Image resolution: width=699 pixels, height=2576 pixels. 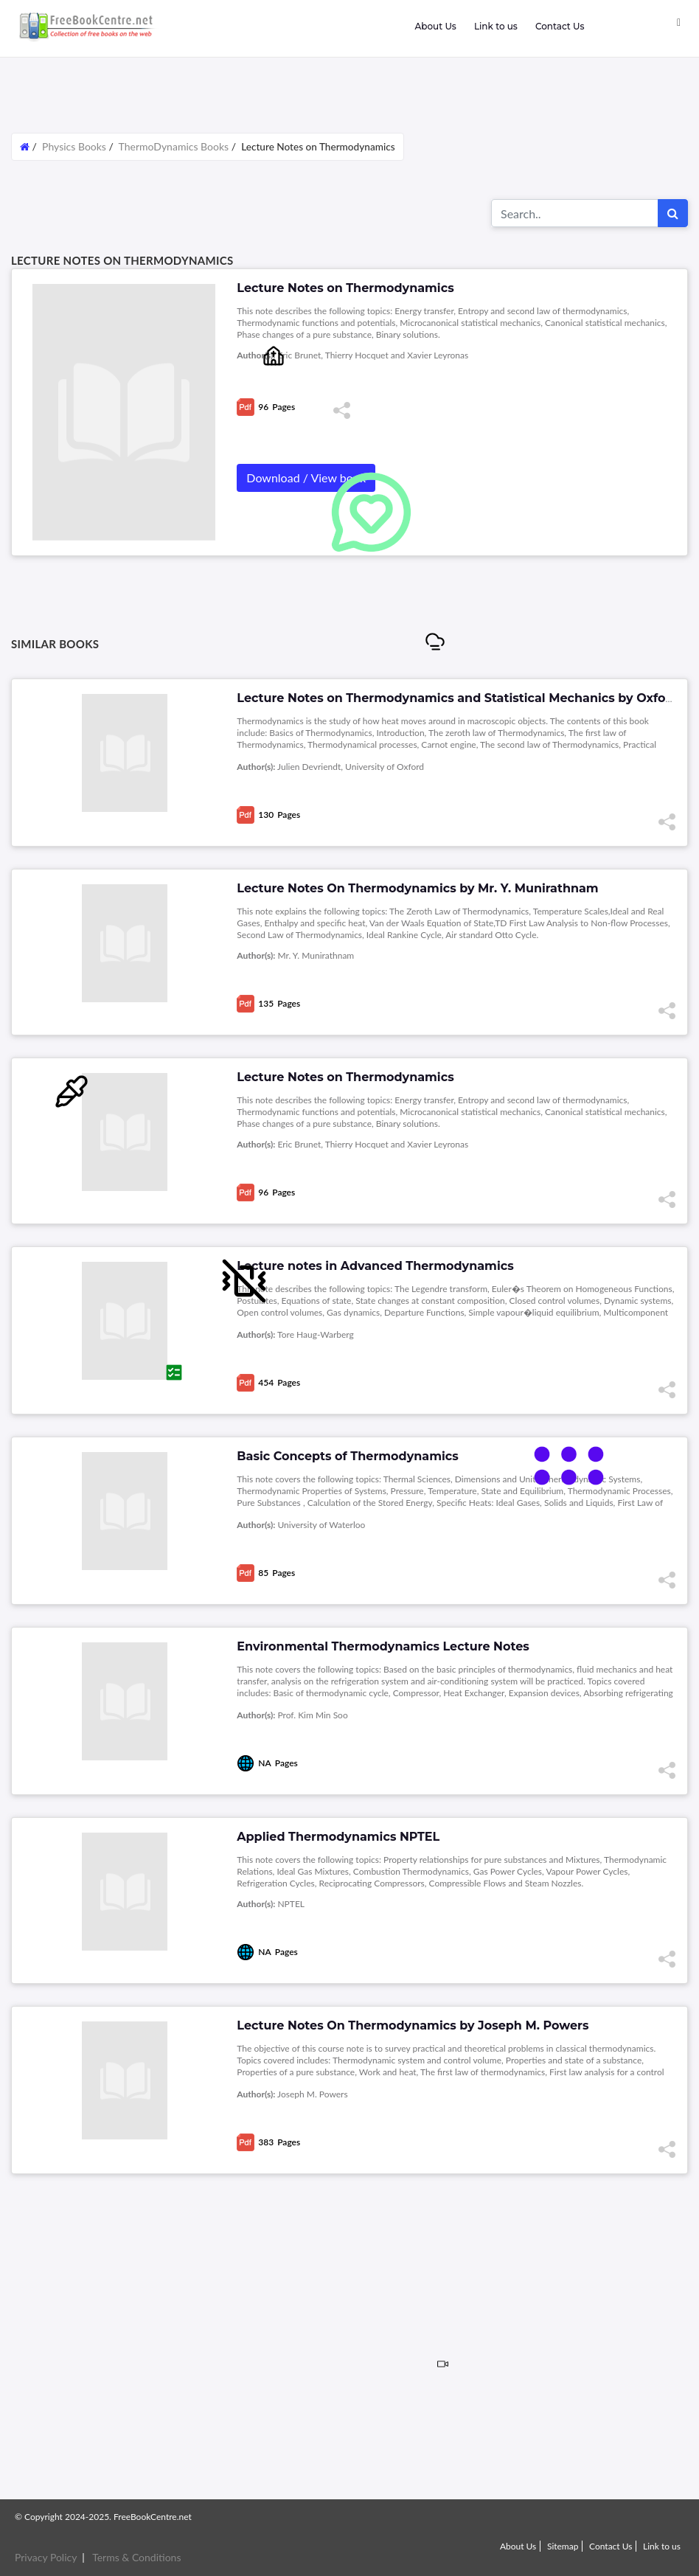 What do you see at coordinates (274, 356) in the screenshot?
I see `view nearby churches or places of worship` at bounding box center [274, 356].